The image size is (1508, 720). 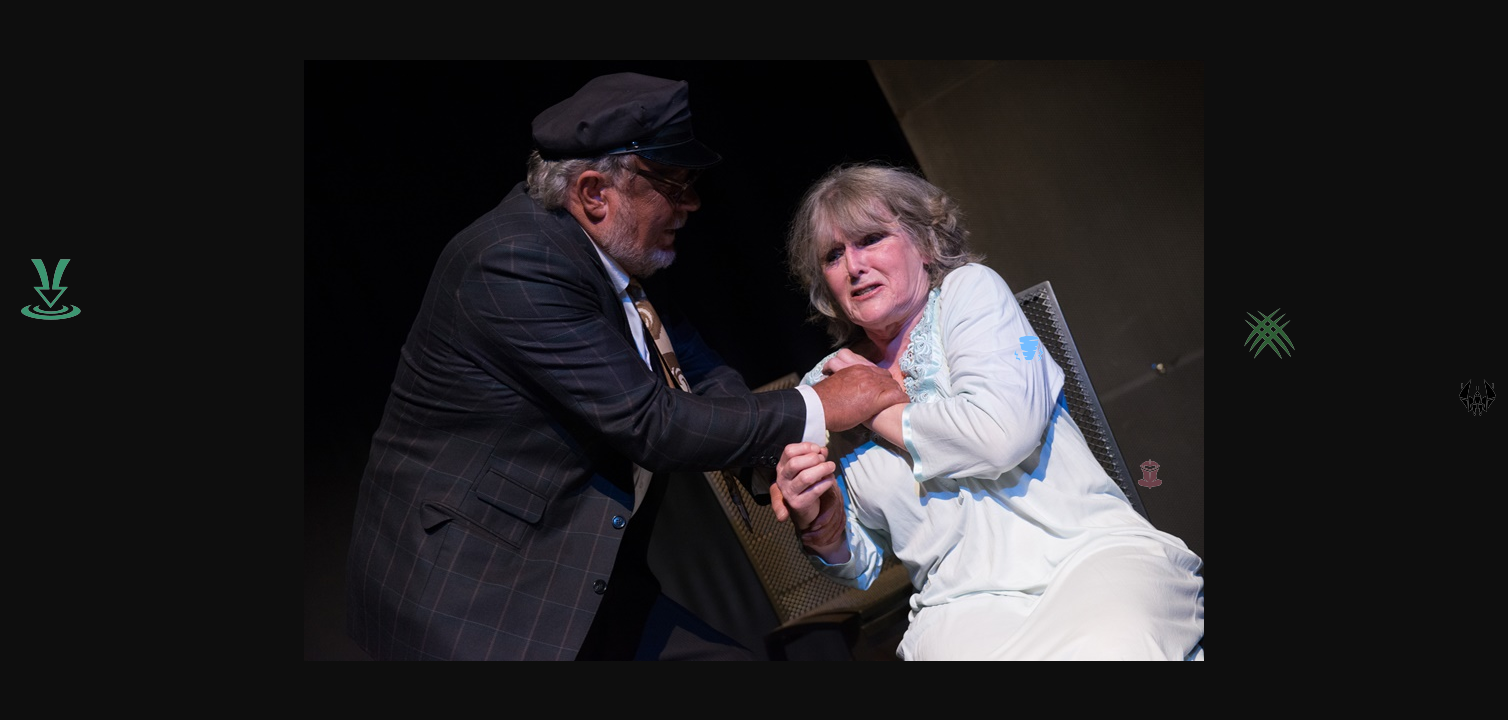 I want to click on indicates a drop zone or landing point, so click(x=51, y=290).